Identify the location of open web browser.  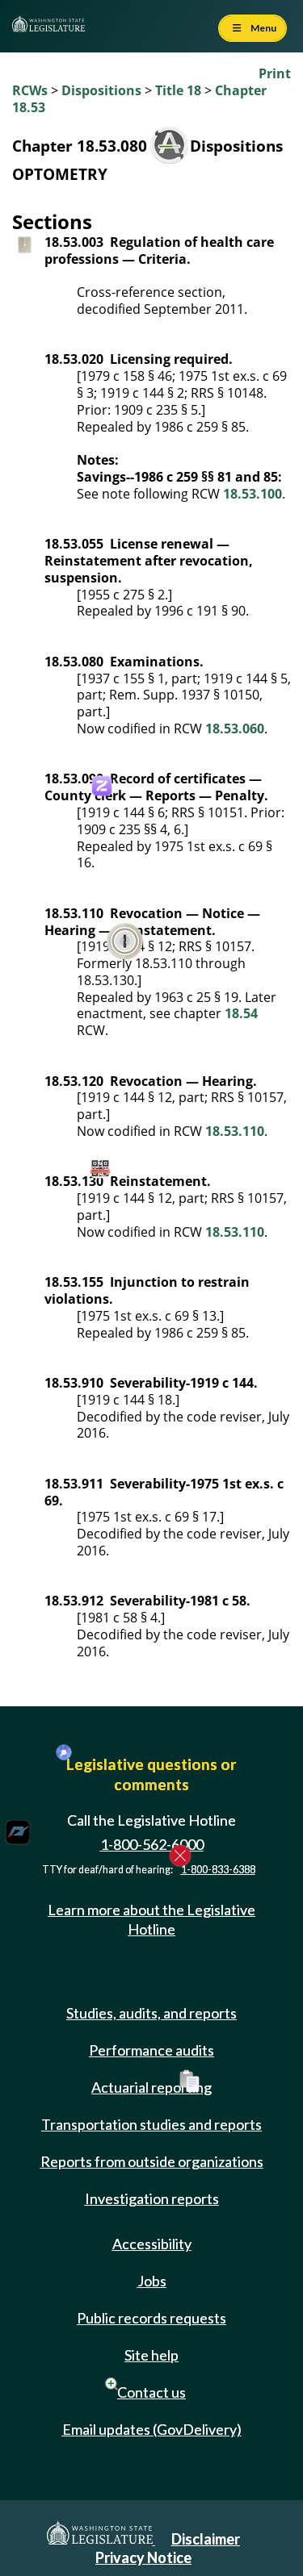
(64, 1752).